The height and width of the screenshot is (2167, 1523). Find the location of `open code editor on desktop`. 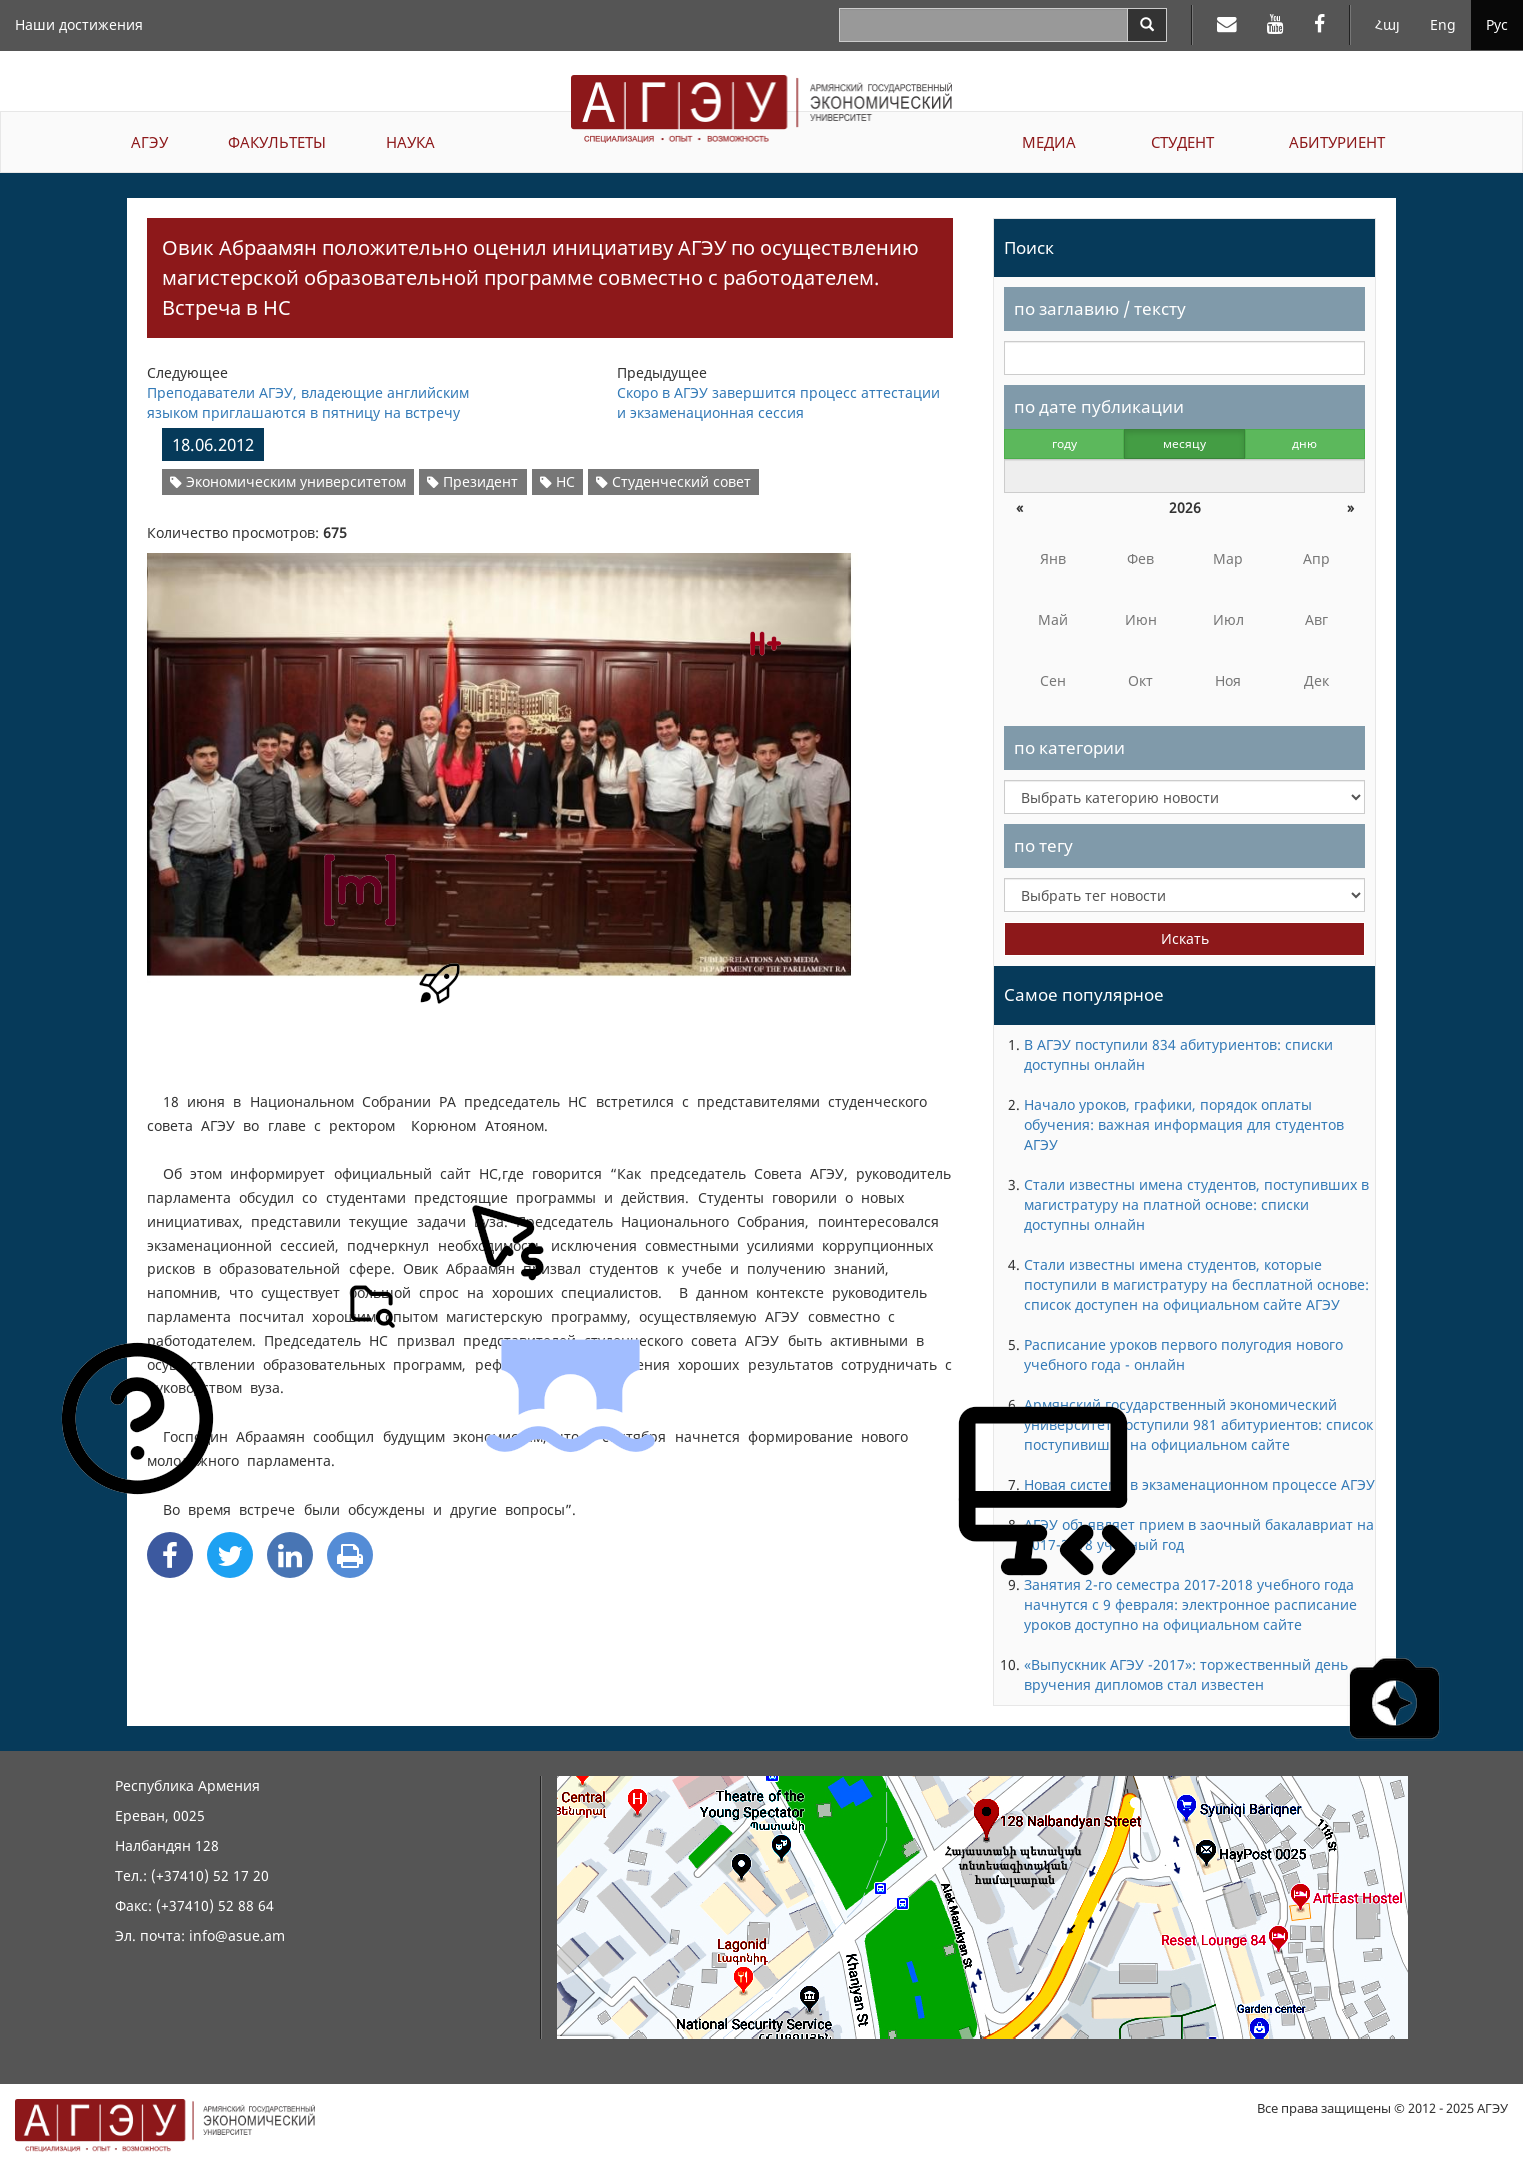

open code editor on desktop is located at coordinates (1043, 1491).